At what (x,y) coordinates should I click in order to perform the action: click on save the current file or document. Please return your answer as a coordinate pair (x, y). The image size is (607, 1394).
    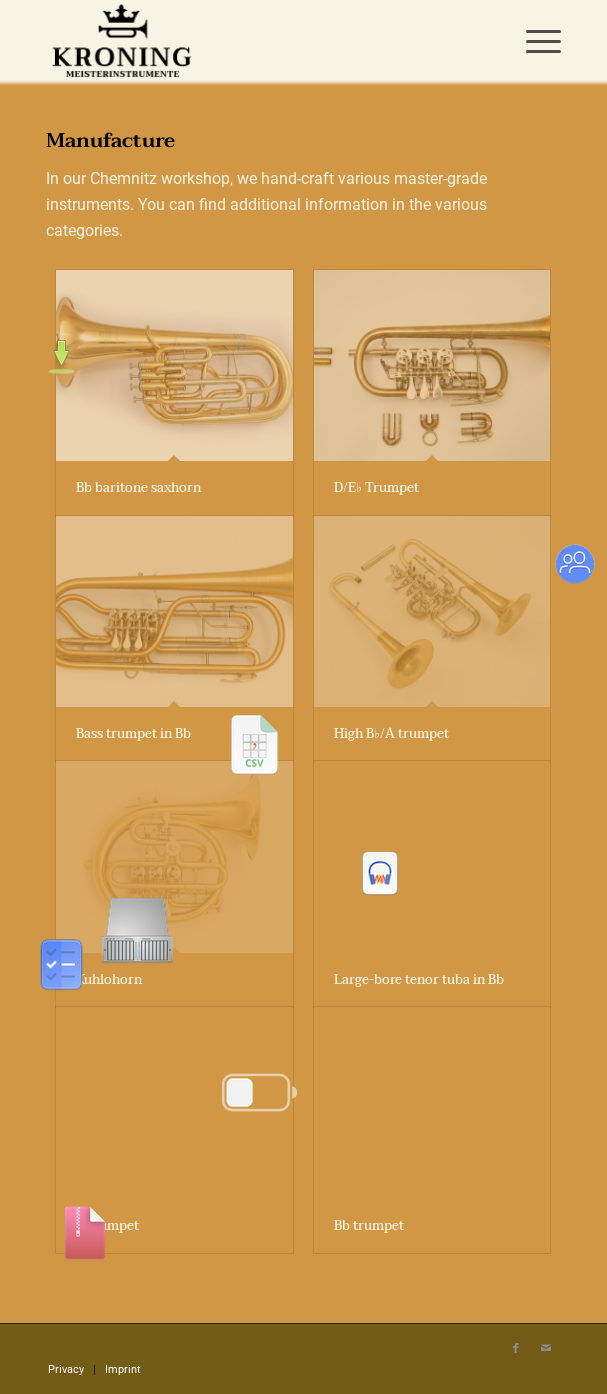
    Looking at the image, I should click on (61, 353).